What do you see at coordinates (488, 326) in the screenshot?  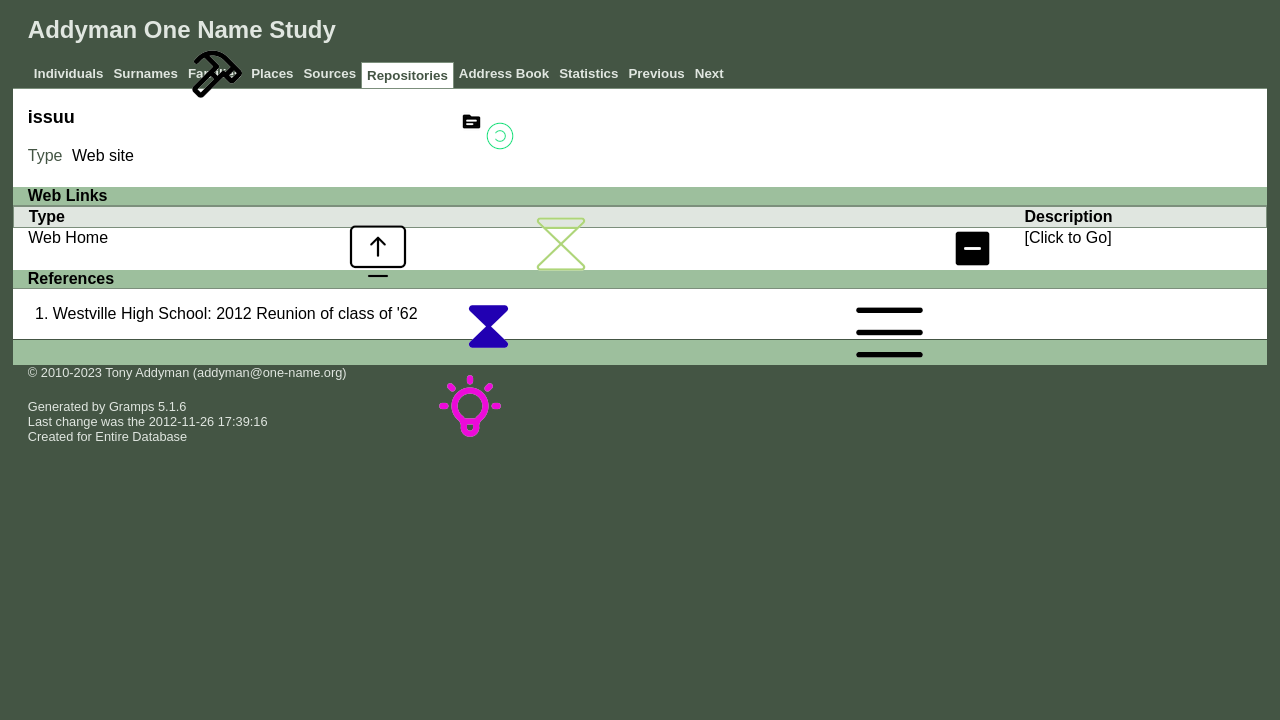 I see `indicates loading or processing in progress` at bounding box center [488, 326].